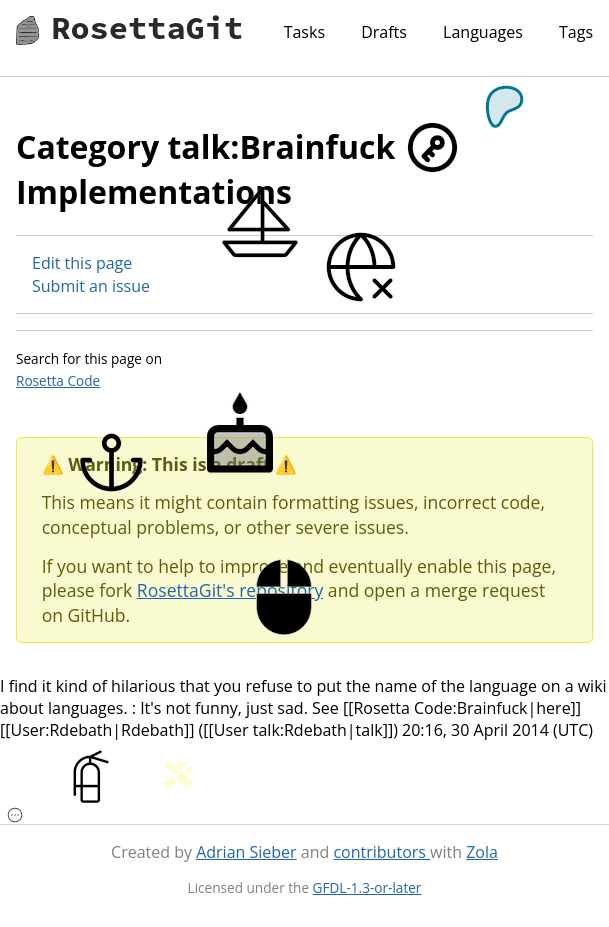  Describe the element at coordinates (503, 106) in the screenshot. I see `link to patreon profile or support page` at that location.